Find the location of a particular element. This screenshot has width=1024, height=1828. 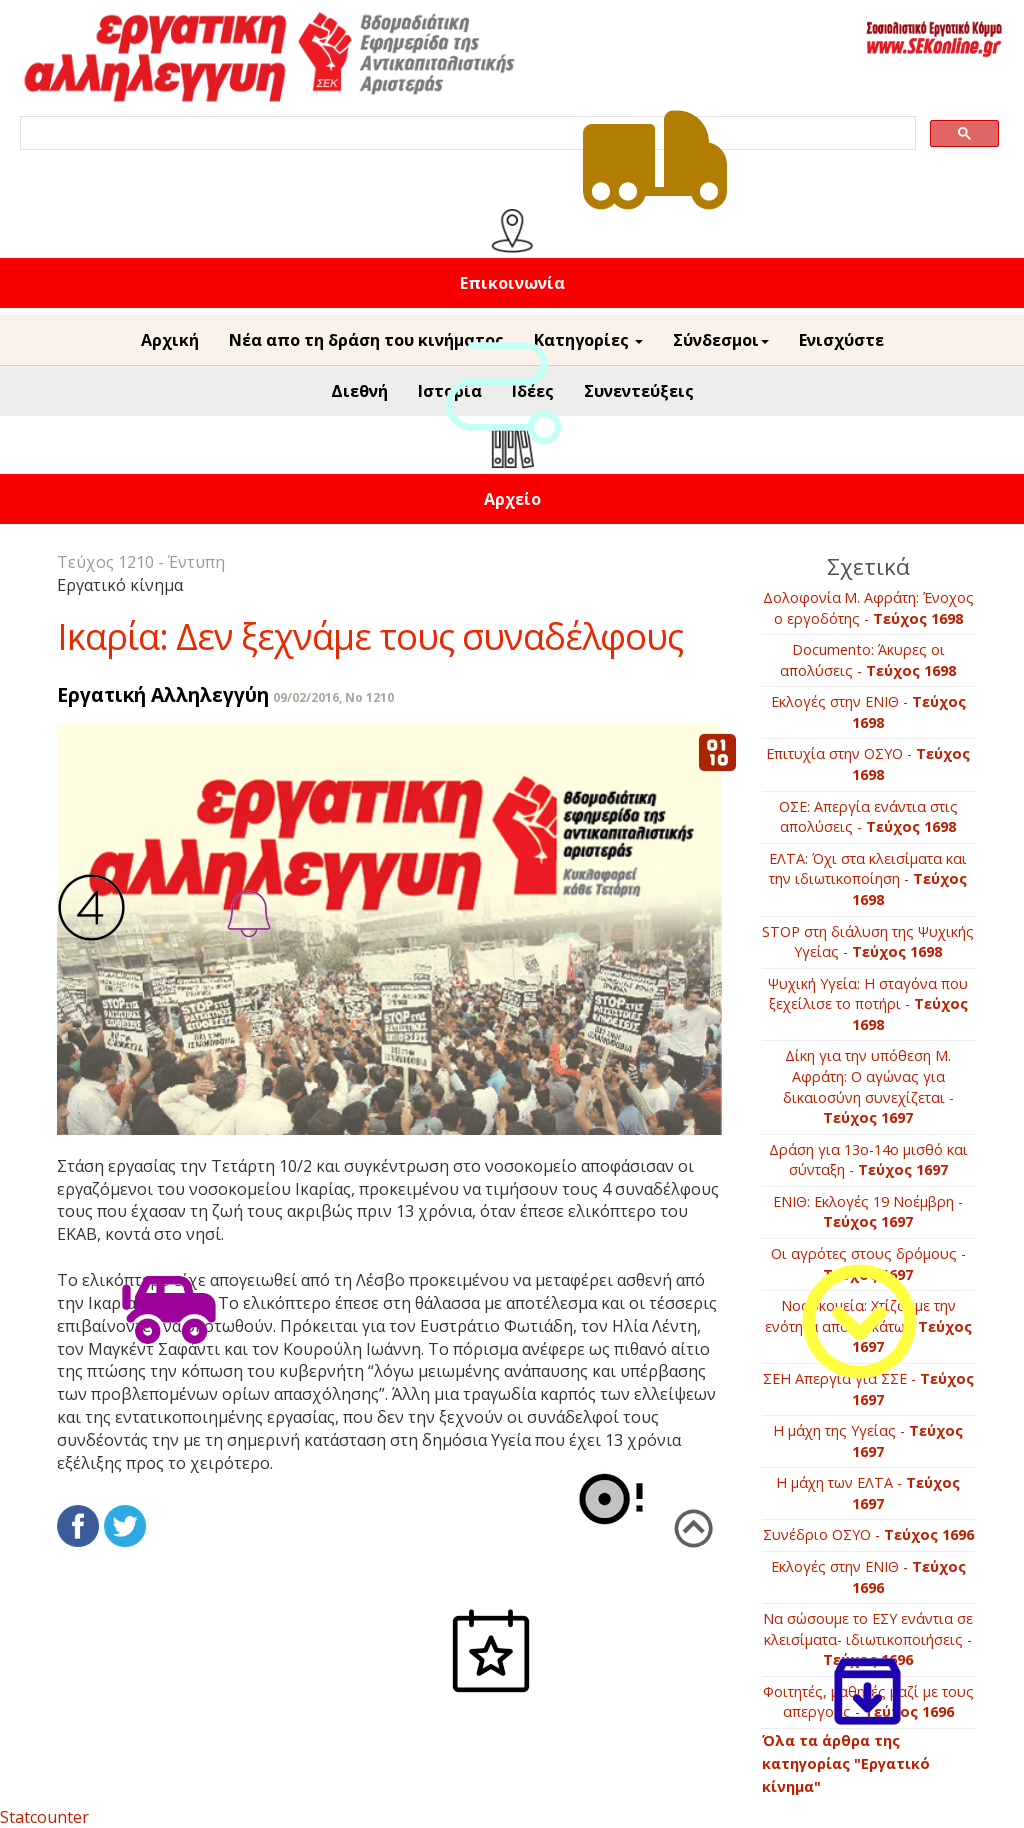

select SUV as vehicle type is located at coordinates (169, 1310).